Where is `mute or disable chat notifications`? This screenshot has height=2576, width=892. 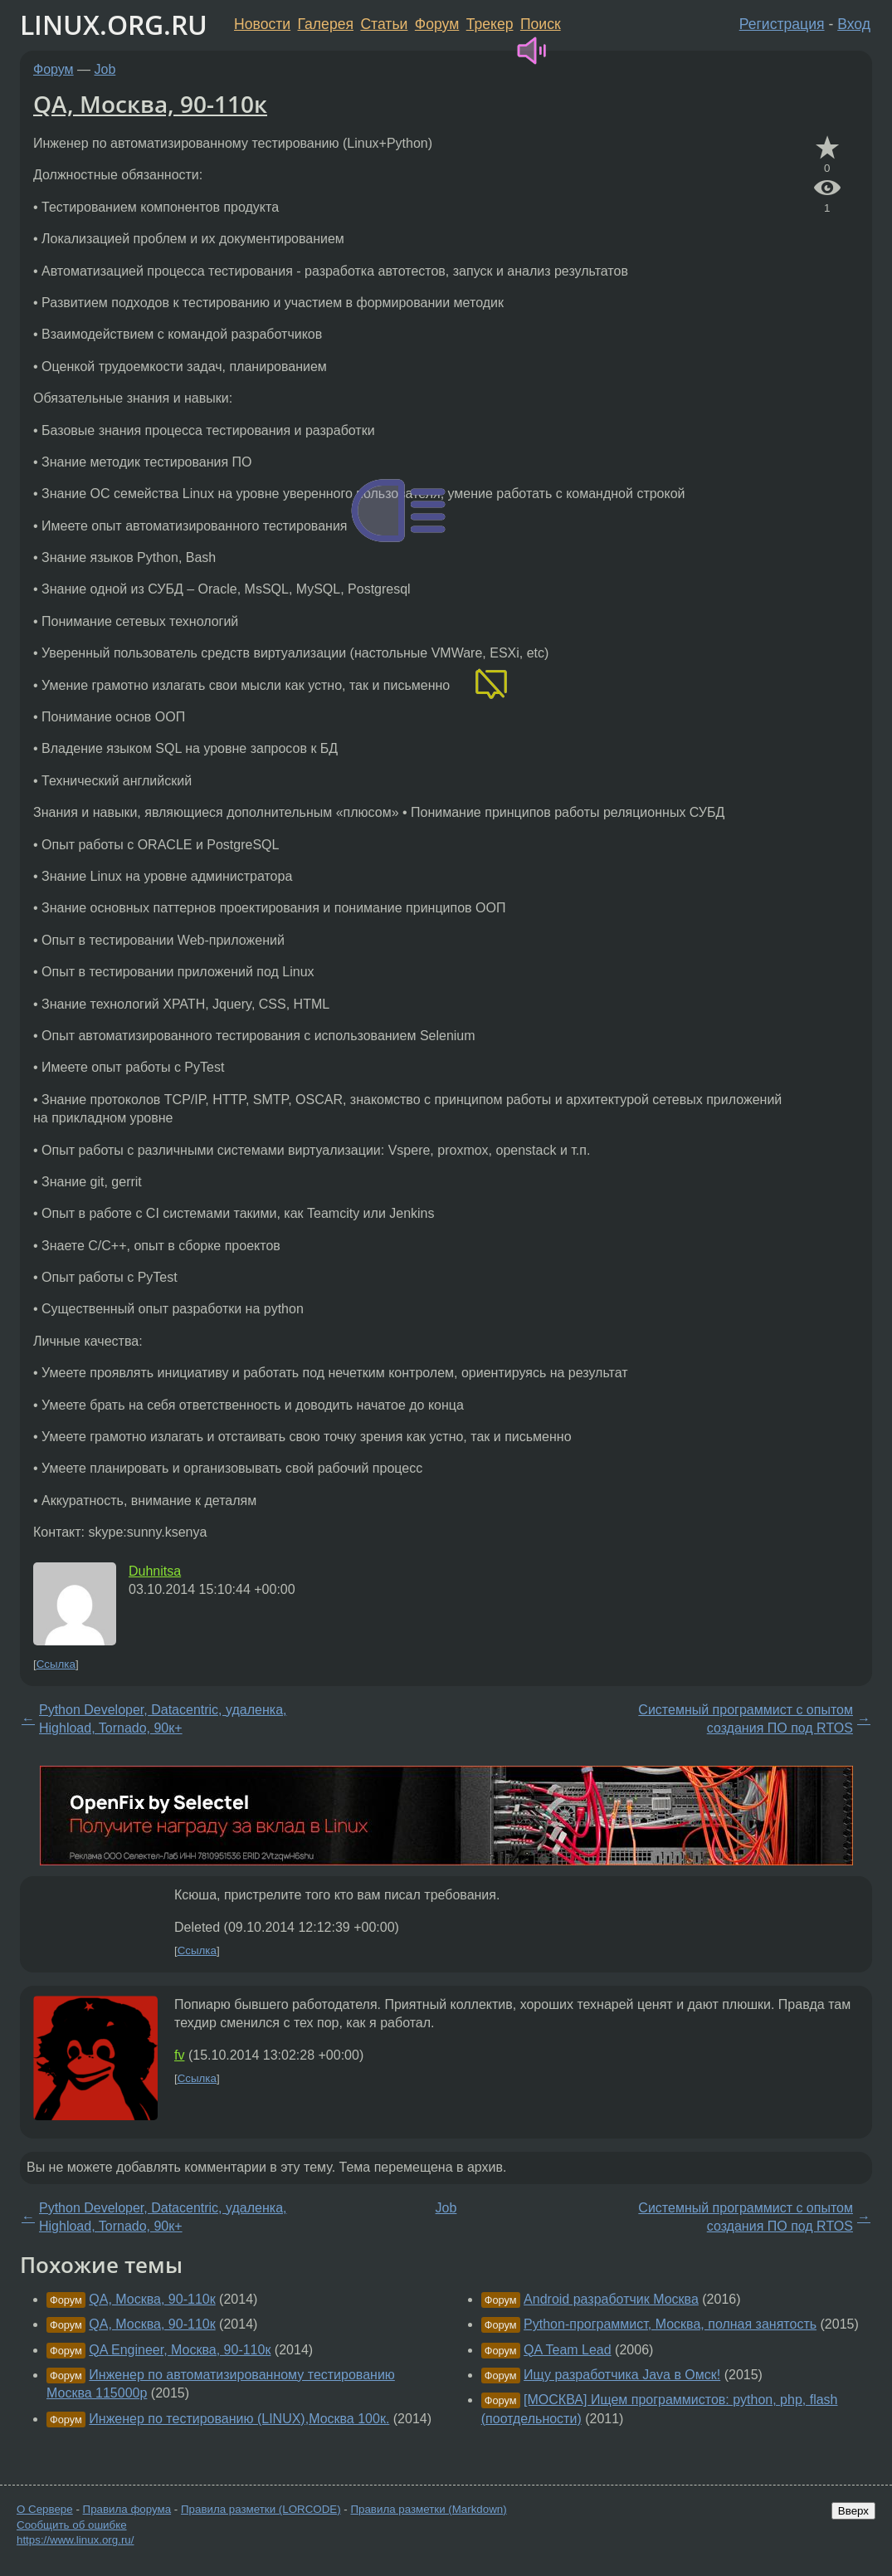 mute or disable chat notifications is located at coordinates (491, 683).